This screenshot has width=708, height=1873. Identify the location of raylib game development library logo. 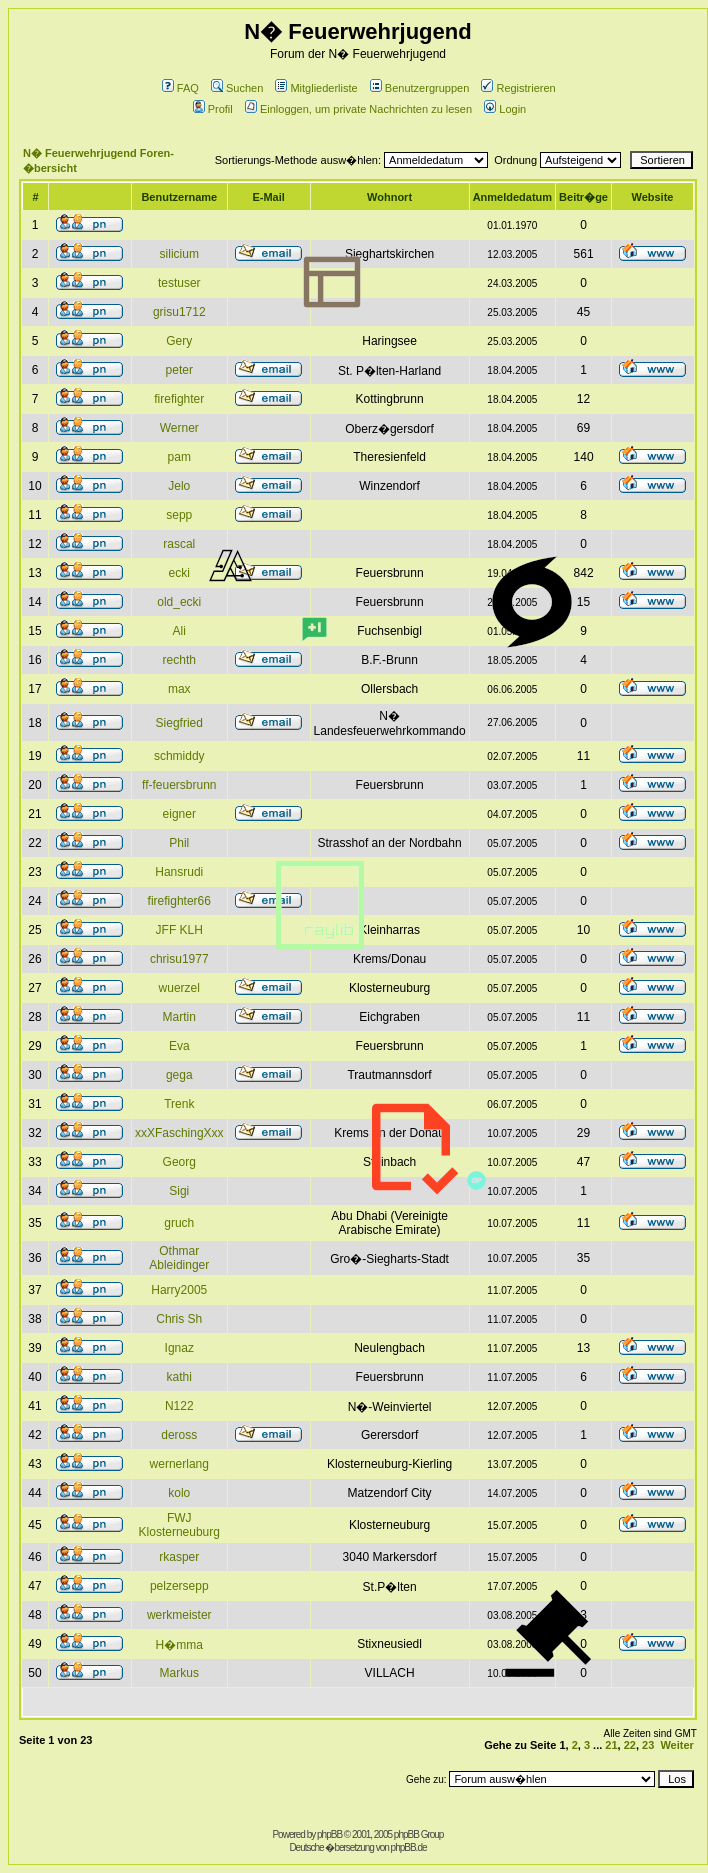
(320, 905).